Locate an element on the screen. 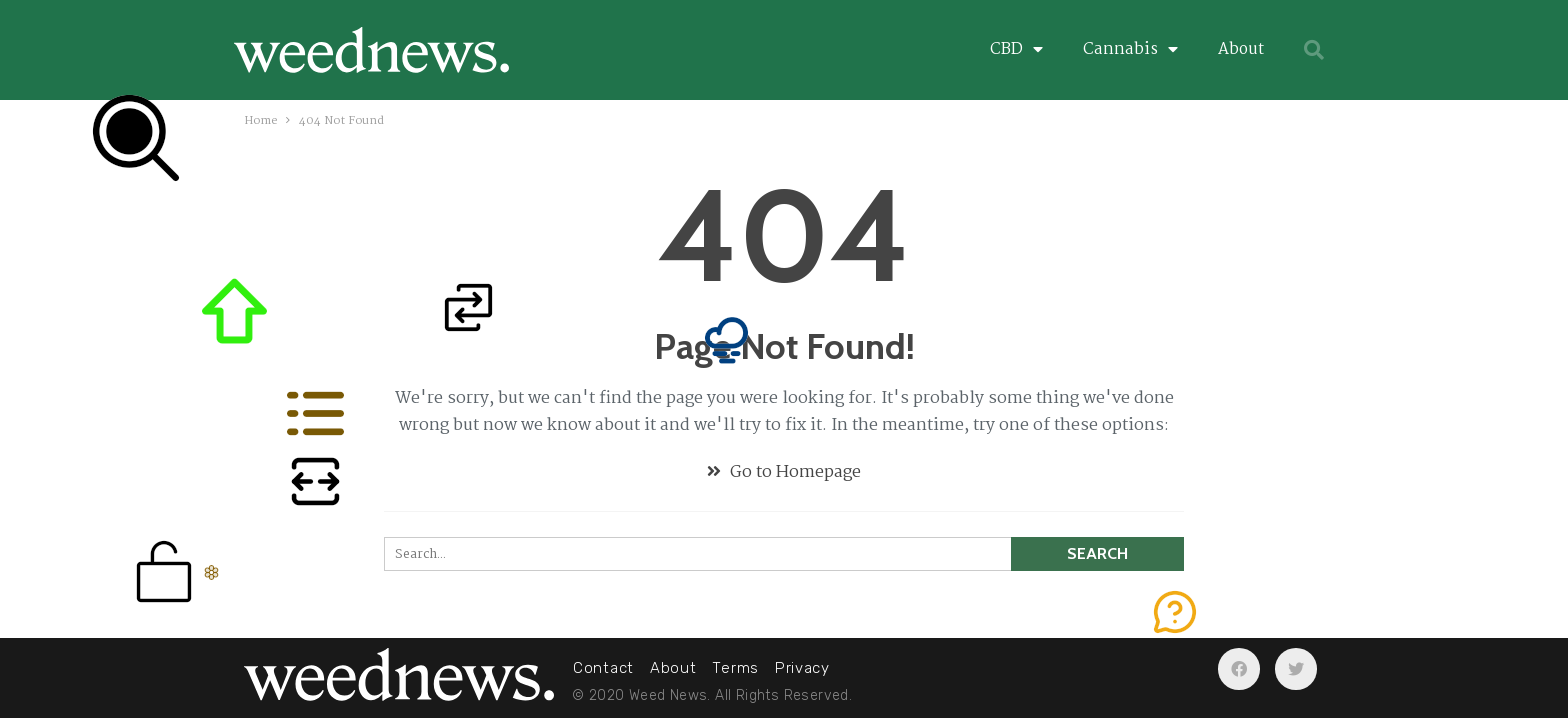  view items in a list format is located at coordinates (315, 413).